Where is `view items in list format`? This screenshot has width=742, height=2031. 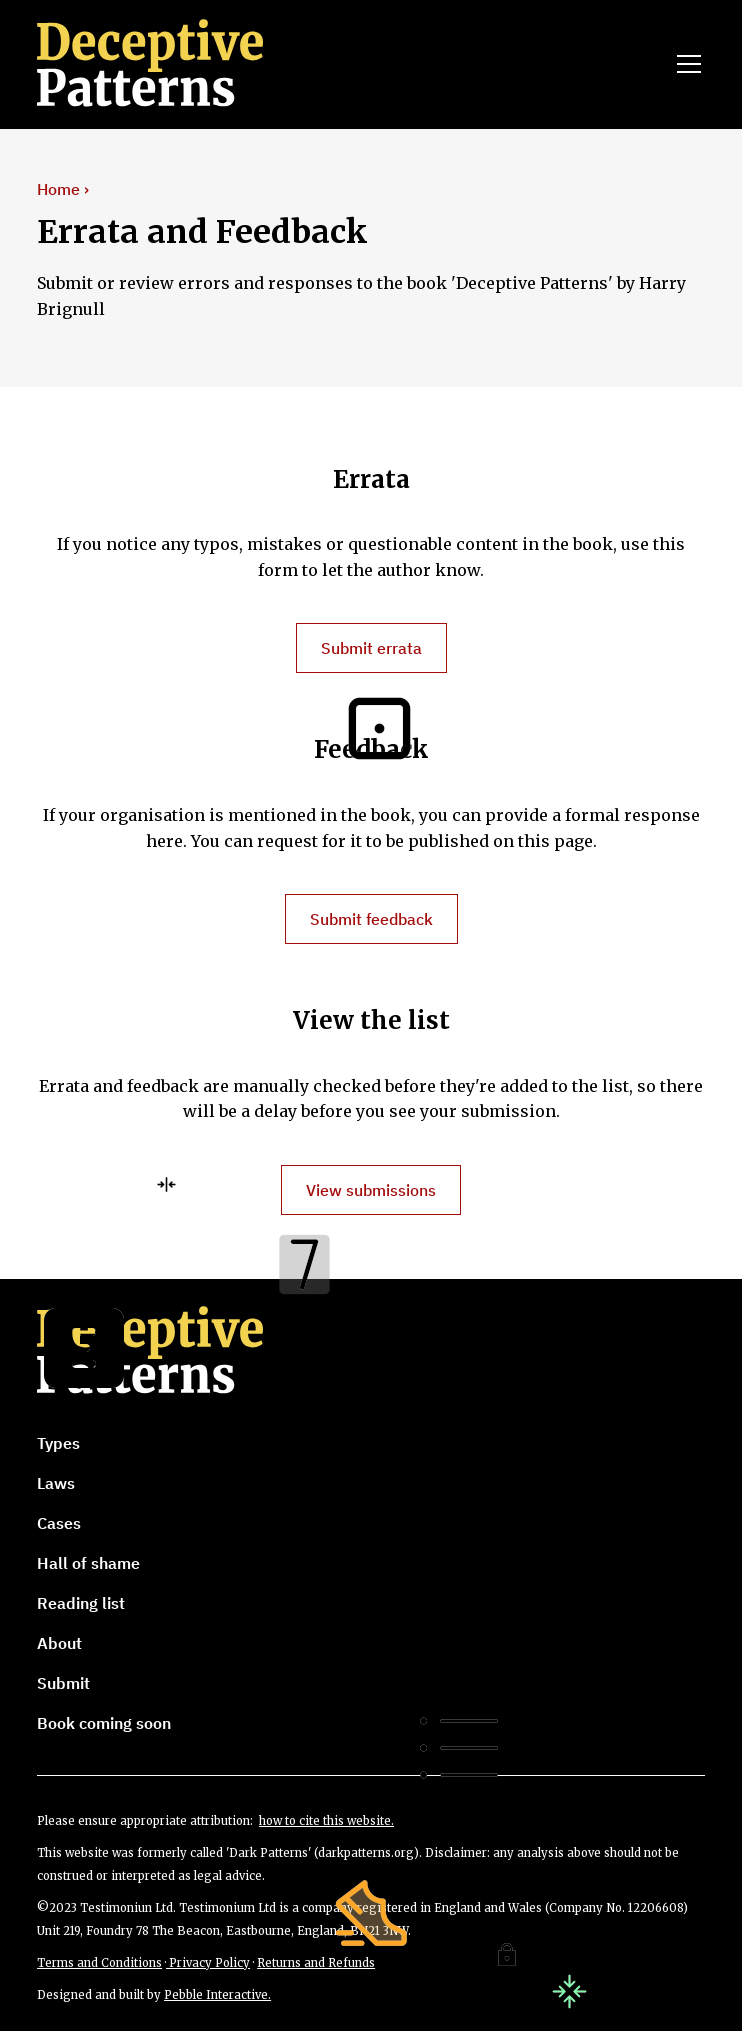
view items in list format is located at coordinates (459, 1748).